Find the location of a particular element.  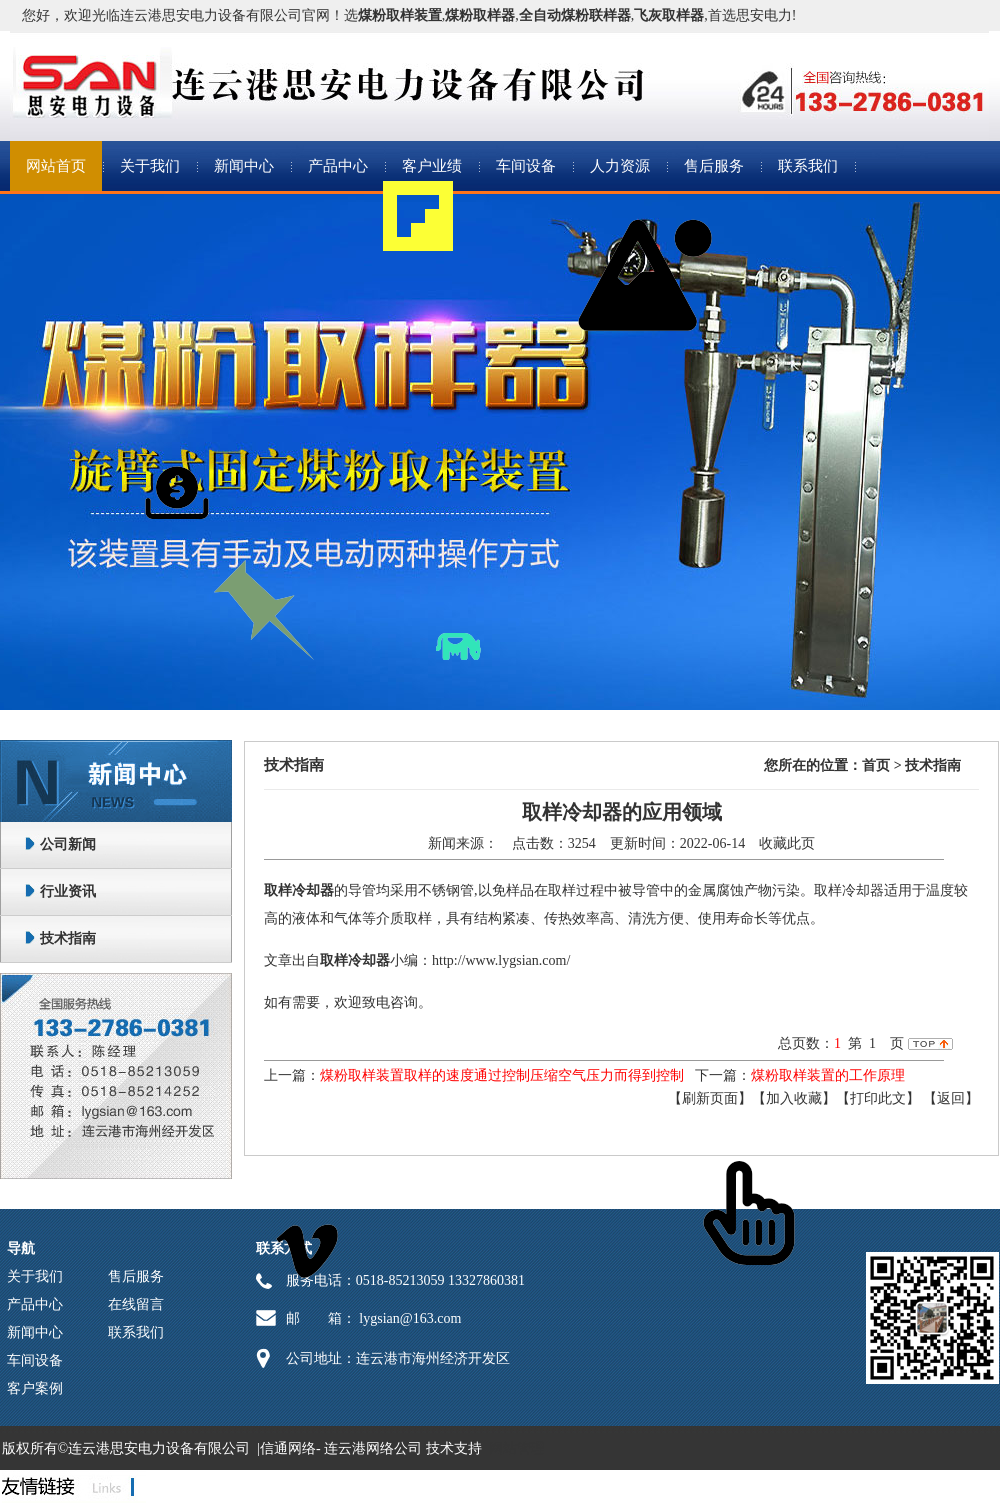

visit pinboard bookmarking service is located at coordinates (264, 610).